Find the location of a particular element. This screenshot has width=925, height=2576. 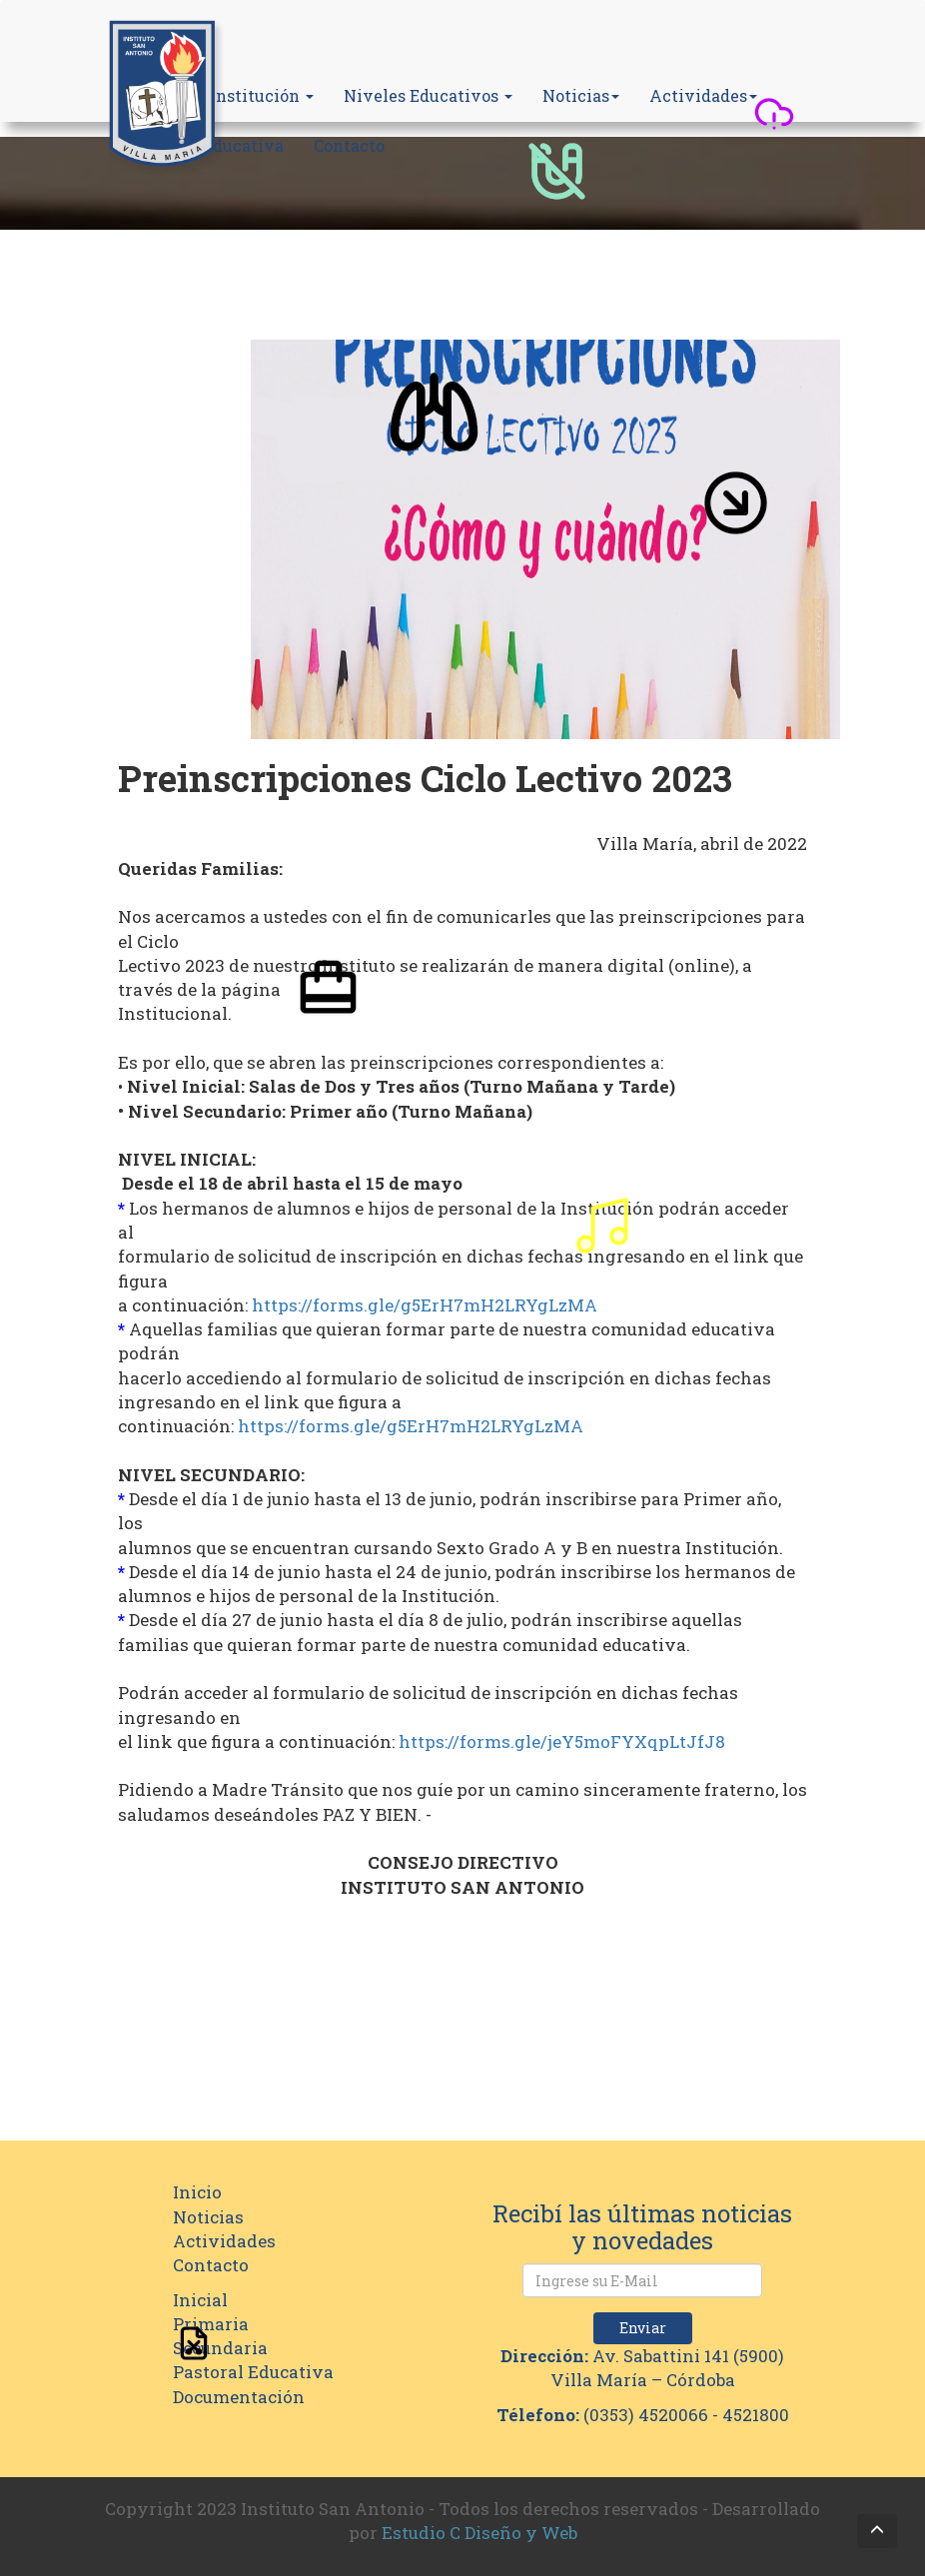

access travel documents or itinerary is located at coordinates (328, 988).